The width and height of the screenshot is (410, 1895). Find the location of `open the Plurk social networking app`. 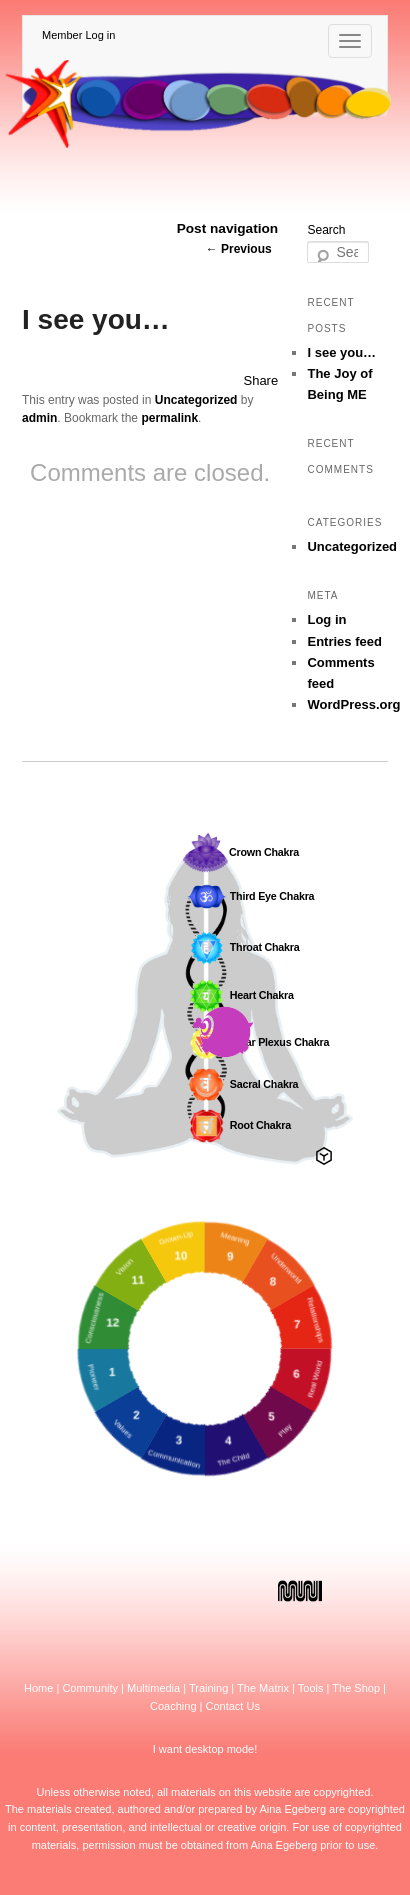

open the Plurk social networking app is located at coordinates (223, 1032).